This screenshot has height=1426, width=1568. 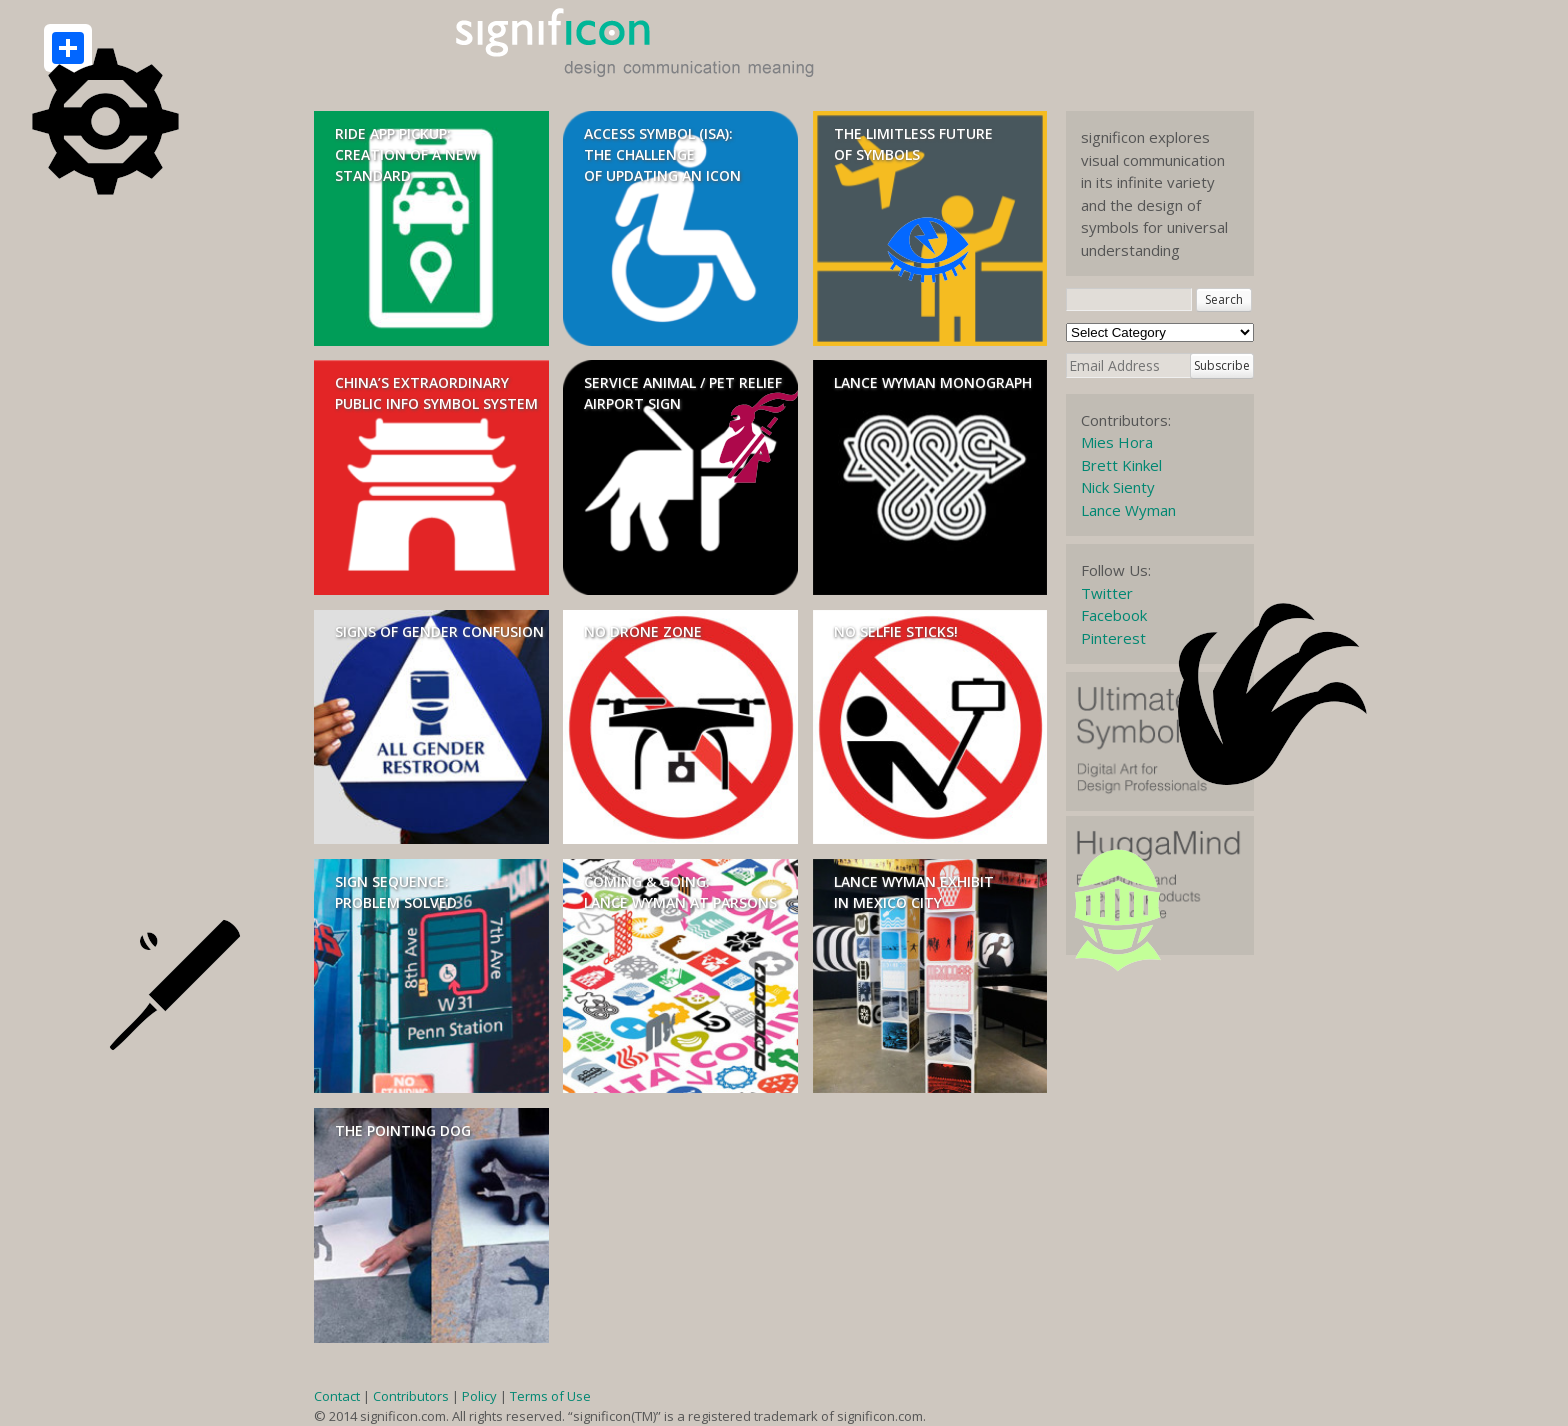 I want to click on indicates quick view or instant preview mode, so click(x=928, y=250).